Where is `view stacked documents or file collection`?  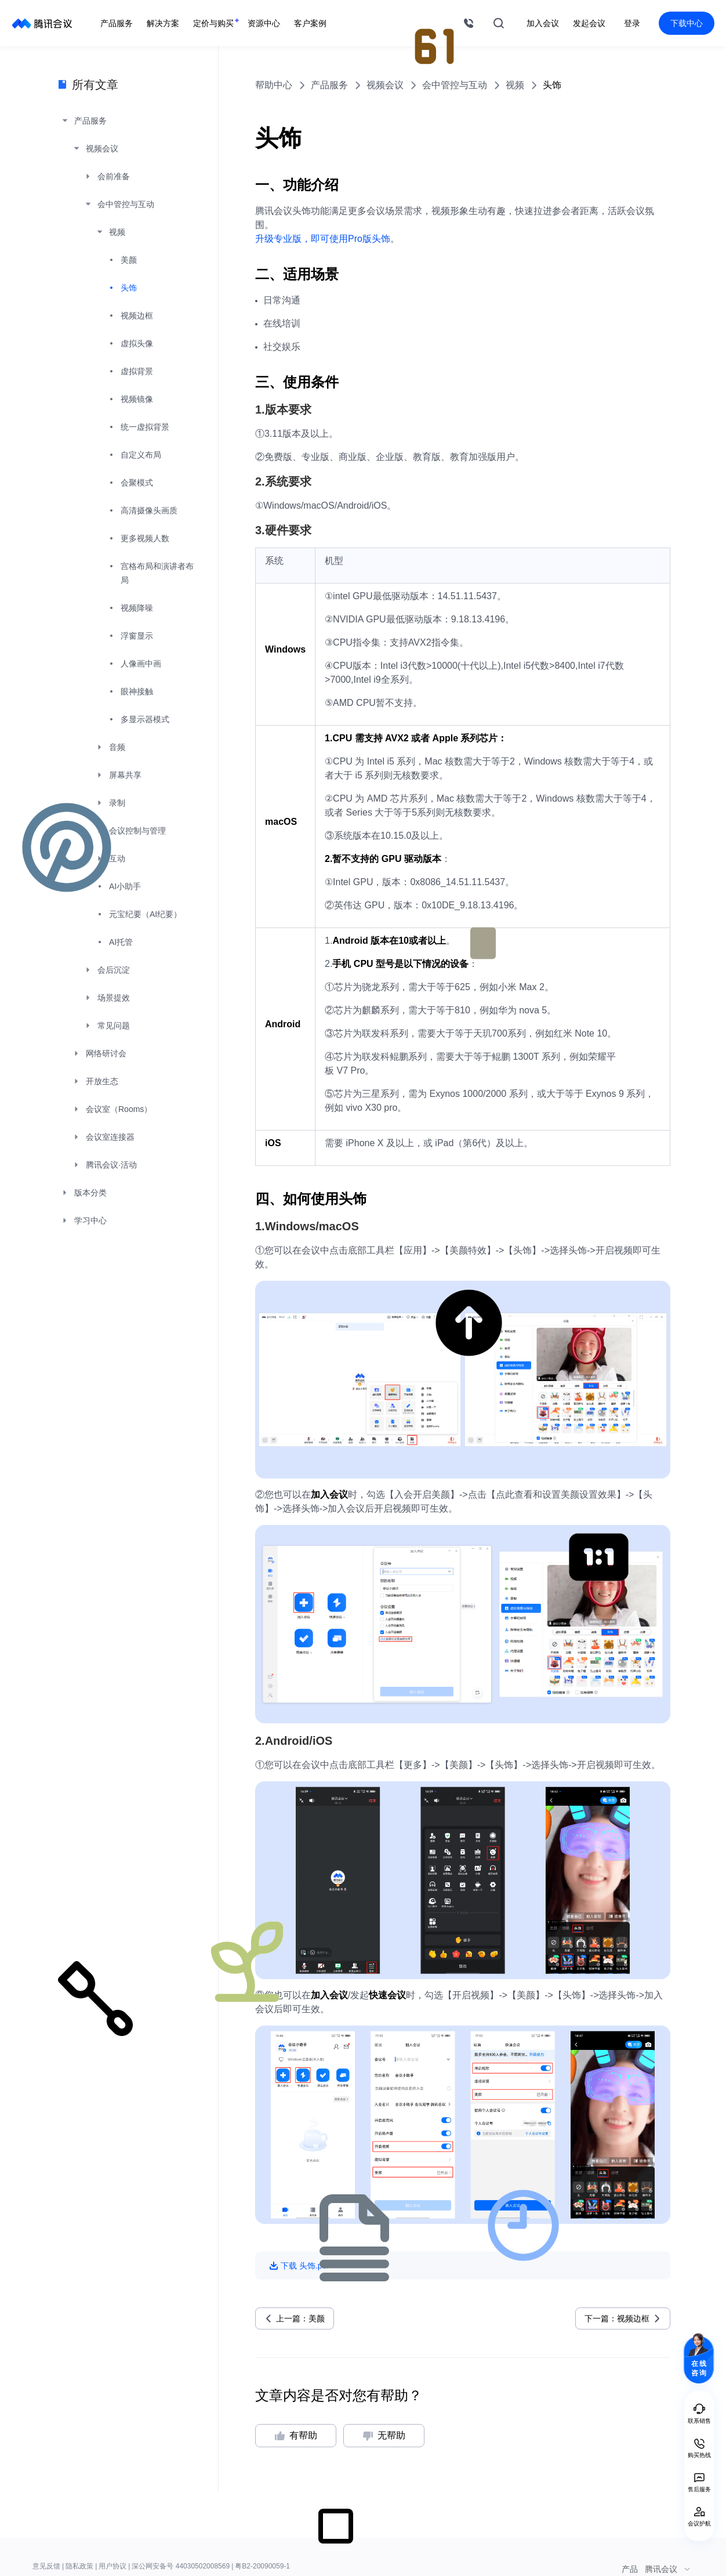
view stacked documents or file collection is located at coordinates (354, 2238).